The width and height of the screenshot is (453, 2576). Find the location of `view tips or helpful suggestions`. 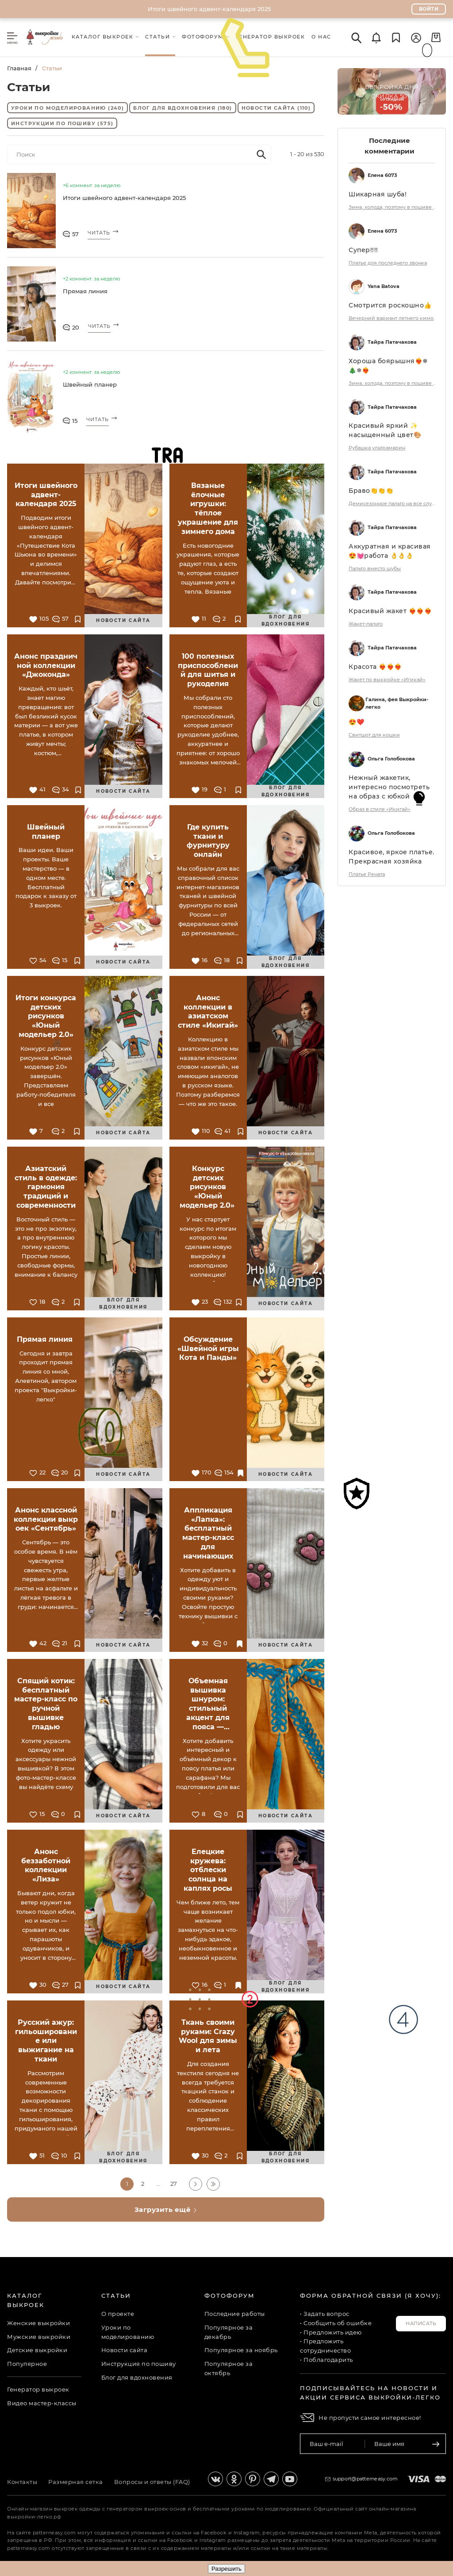

view tips or helpful suggestions is located at coordinates (419, 798).